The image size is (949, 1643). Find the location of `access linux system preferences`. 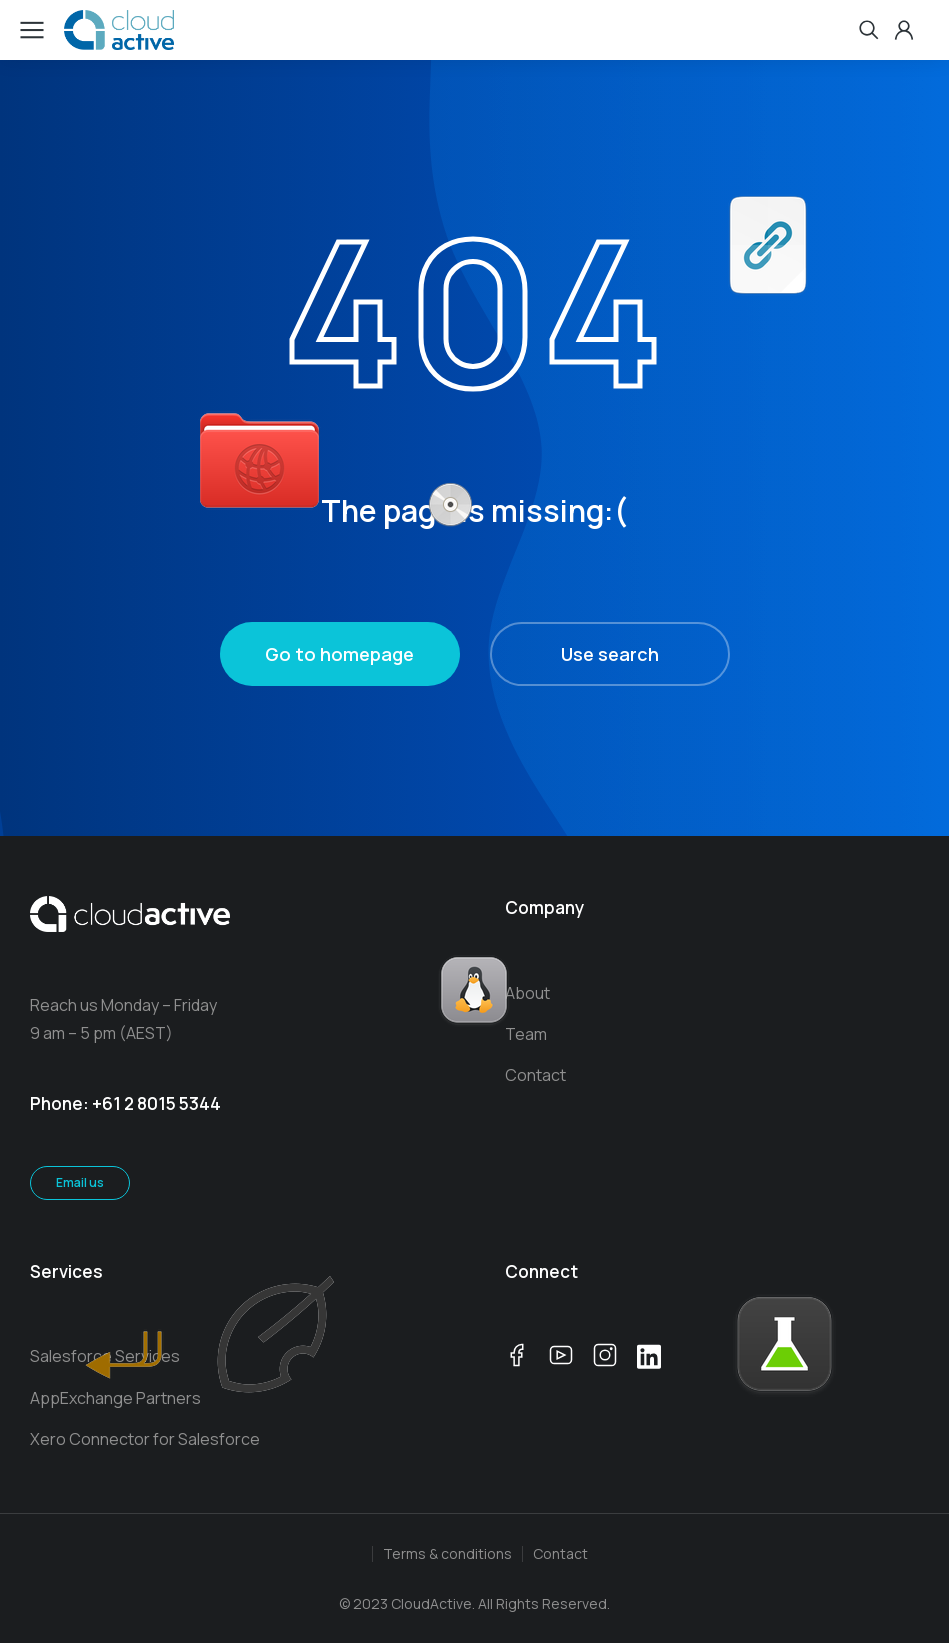

access linux system preferences is located at coordinates (474, 991).